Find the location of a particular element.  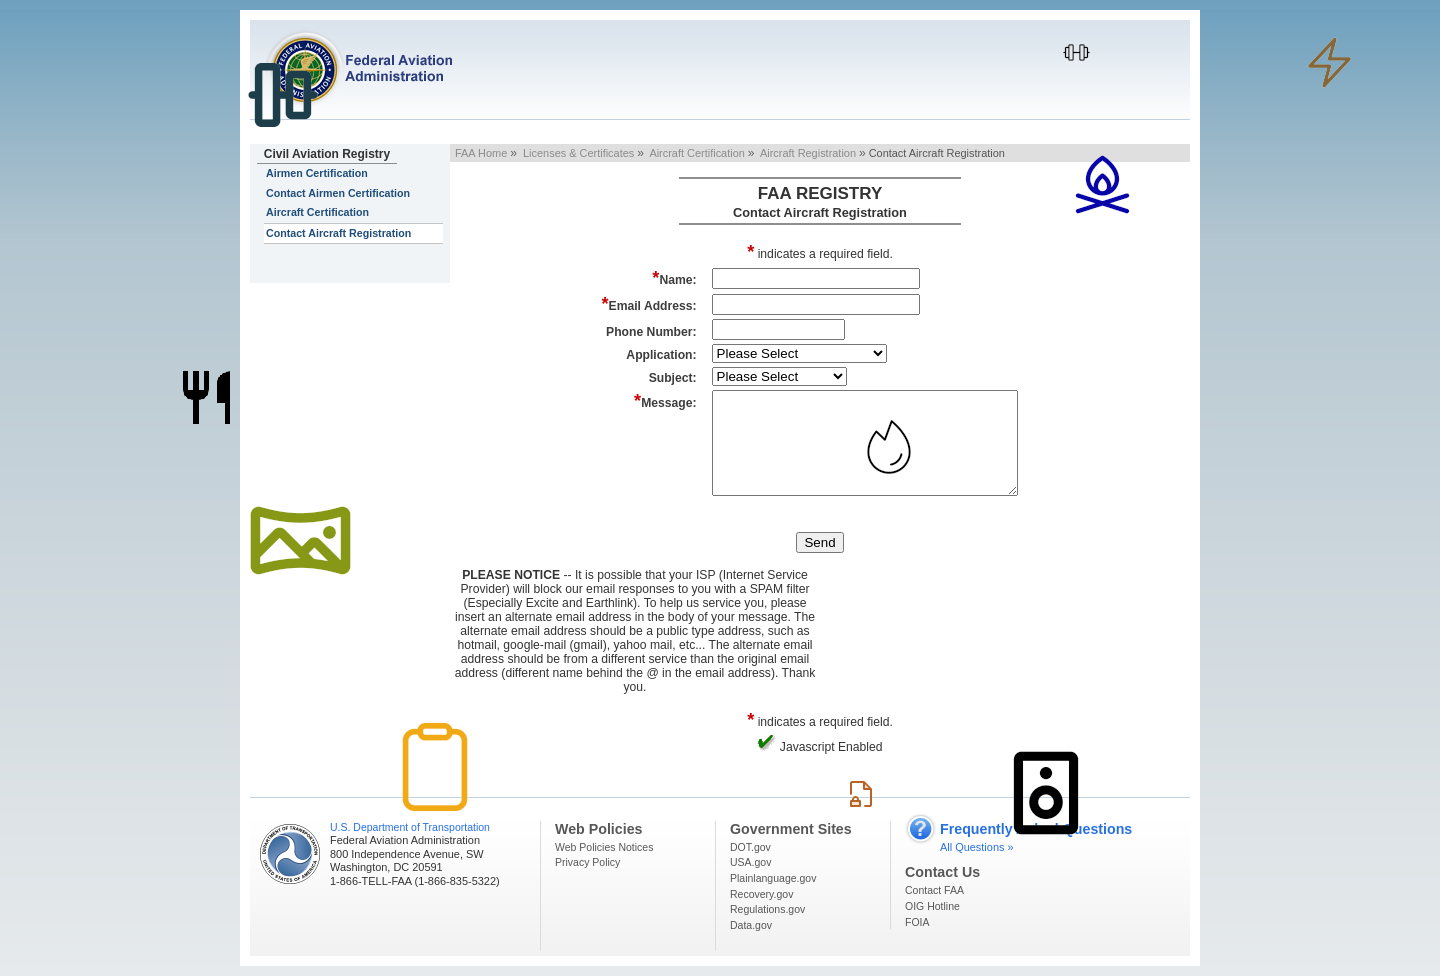

align objects to vertical center is located at coordinates (283, 95).